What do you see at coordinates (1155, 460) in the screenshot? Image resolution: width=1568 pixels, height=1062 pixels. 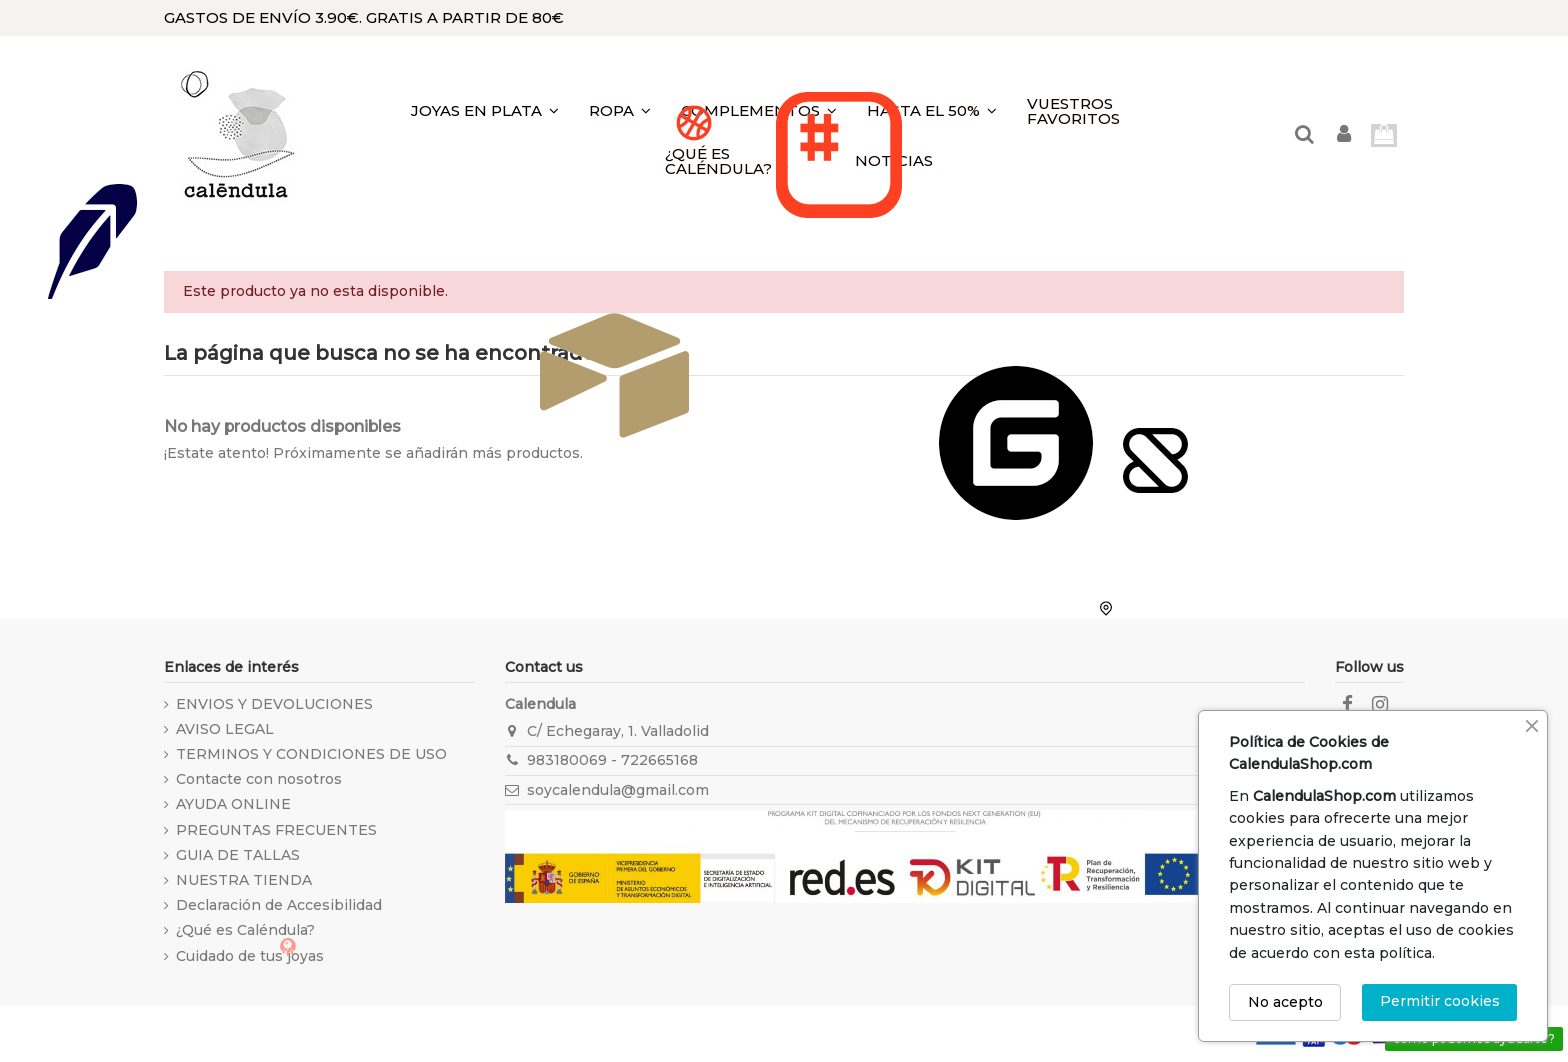 I see `open the Shortcut project management app` at bounding box center [1155, 460].